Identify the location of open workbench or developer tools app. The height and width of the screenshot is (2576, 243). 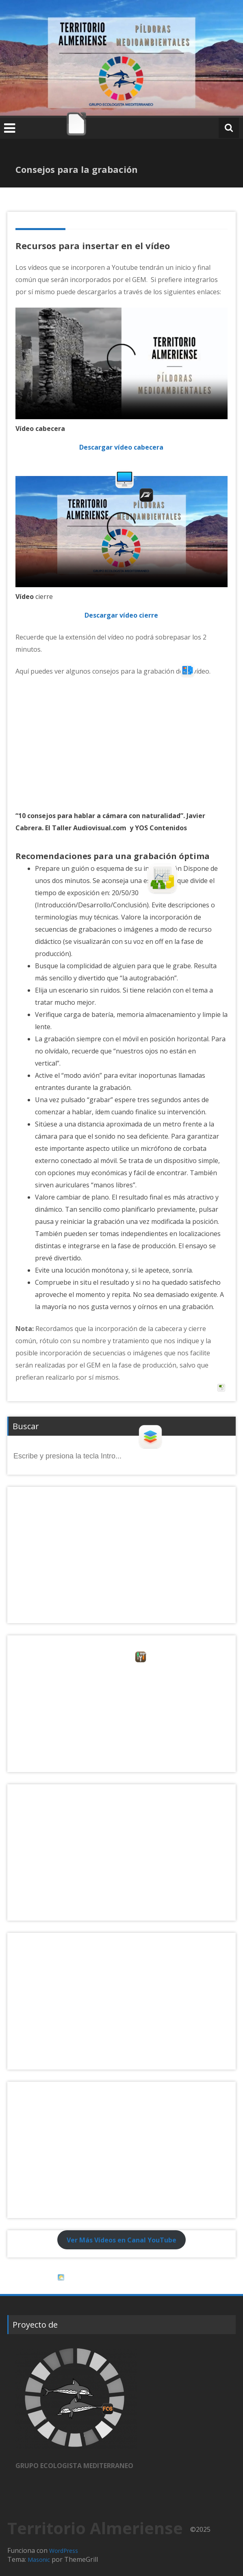
(141, 1657).